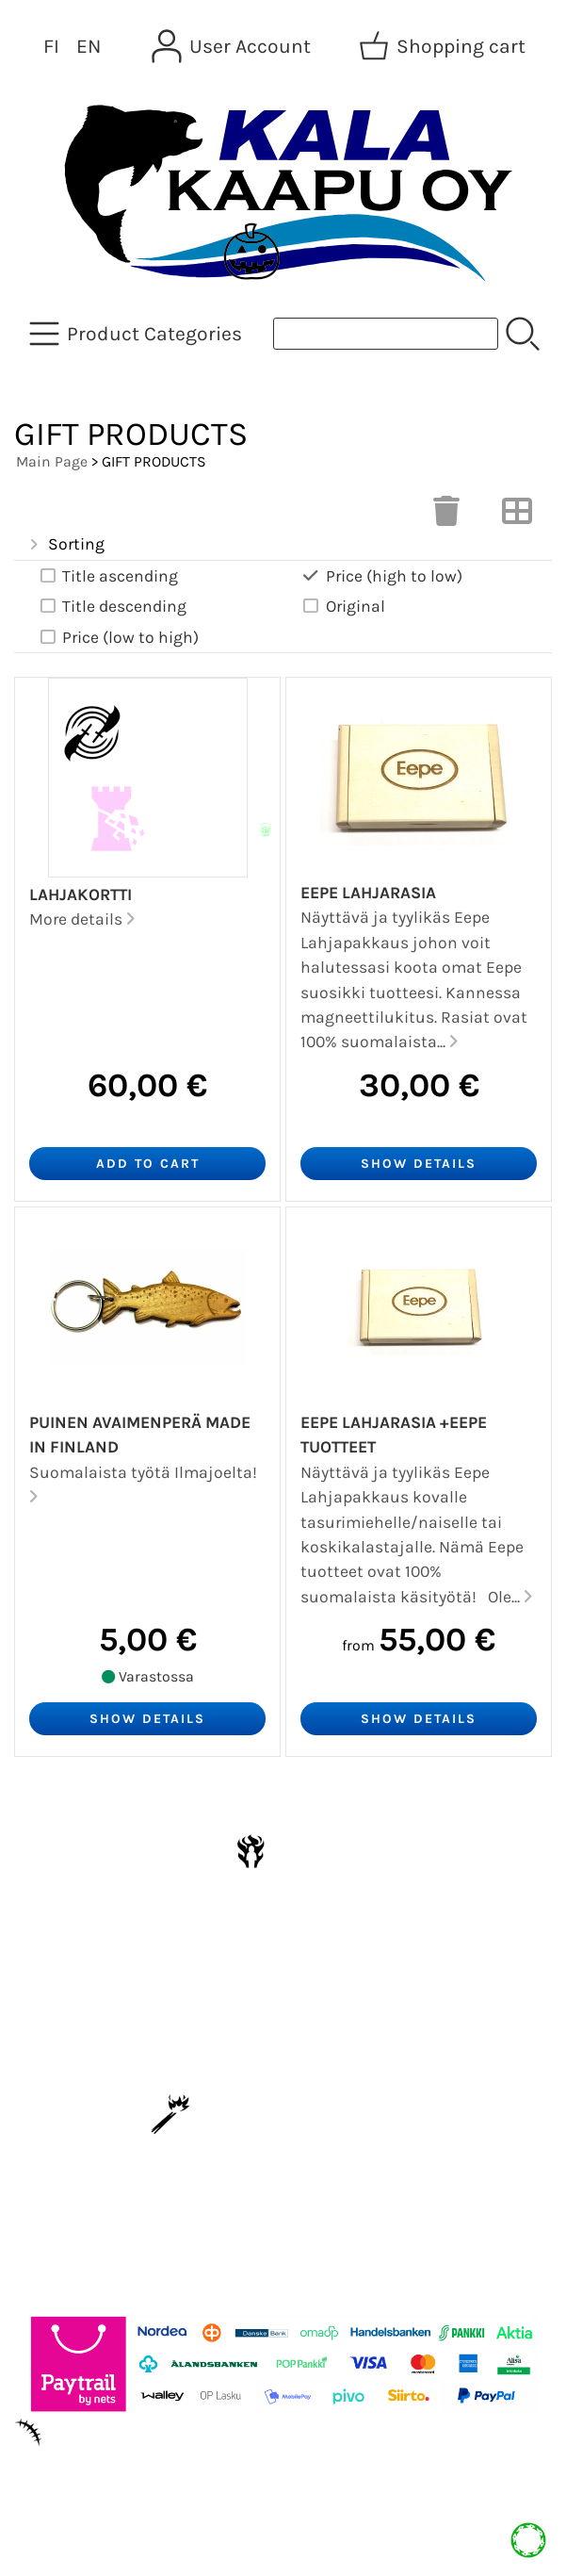 The image size is (566, 2576). I want to click on indicates a torch or light source item in inventory, so click(170, 2114).